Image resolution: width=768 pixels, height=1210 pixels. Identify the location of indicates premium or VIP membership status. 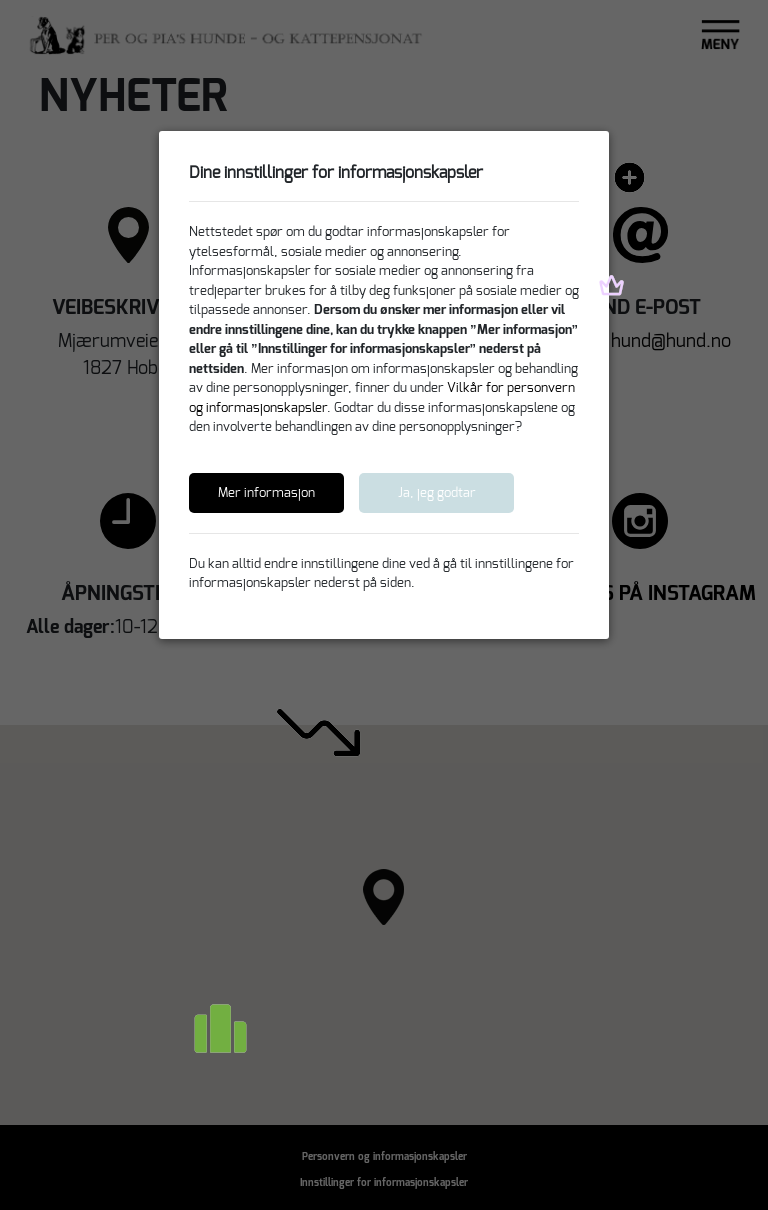
(611, 286).